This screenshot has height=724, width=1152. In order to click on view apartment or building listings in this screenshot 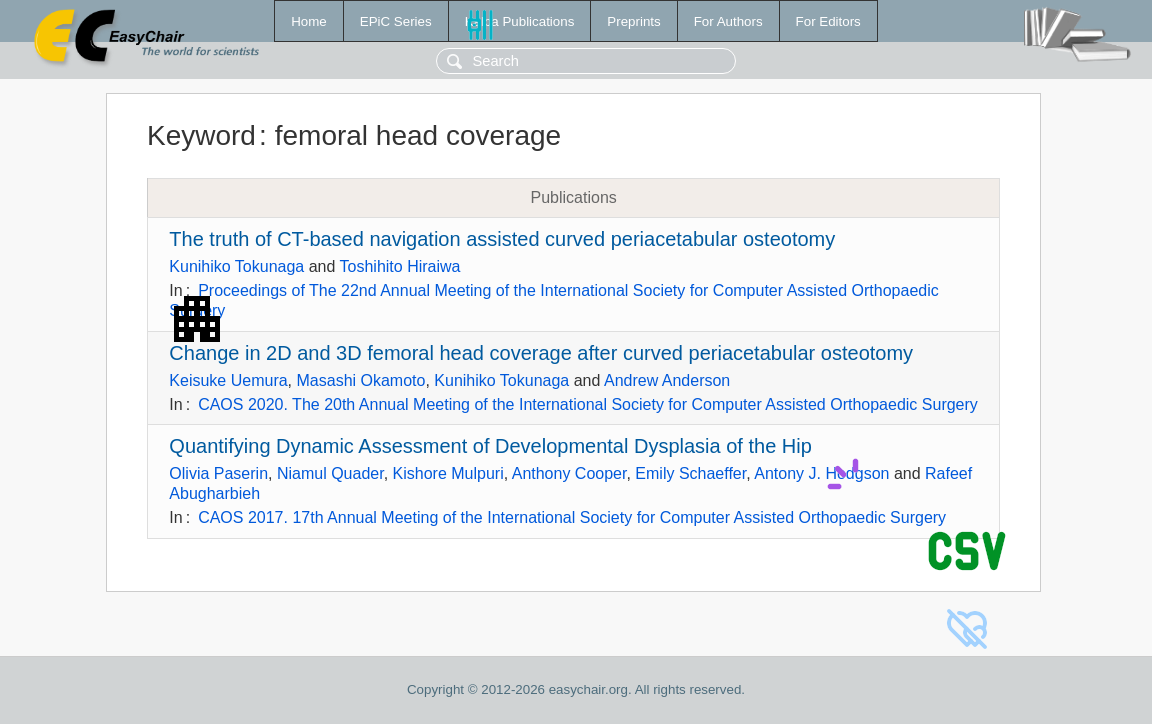, I will do `click(197, 319)`.